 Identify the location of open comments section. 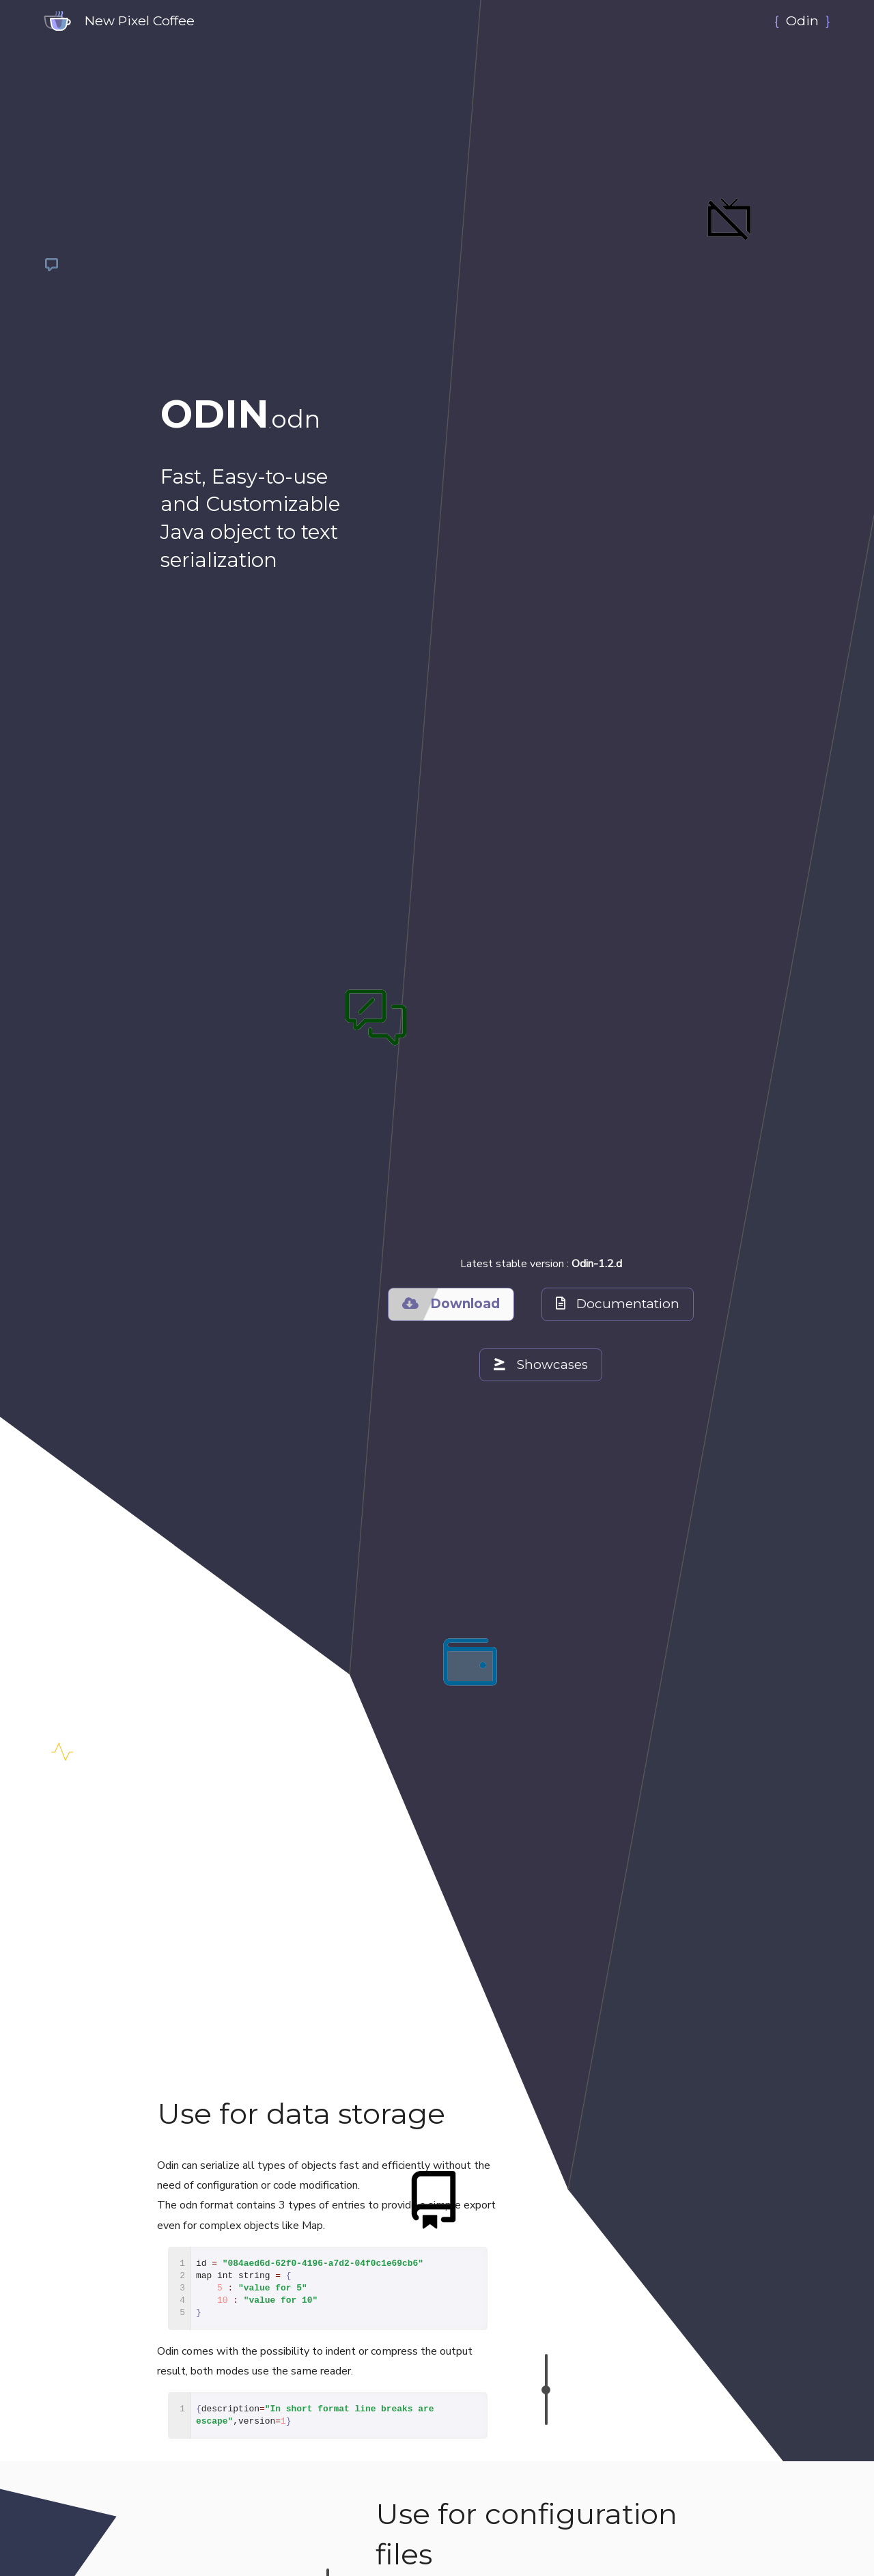
(51, 264).